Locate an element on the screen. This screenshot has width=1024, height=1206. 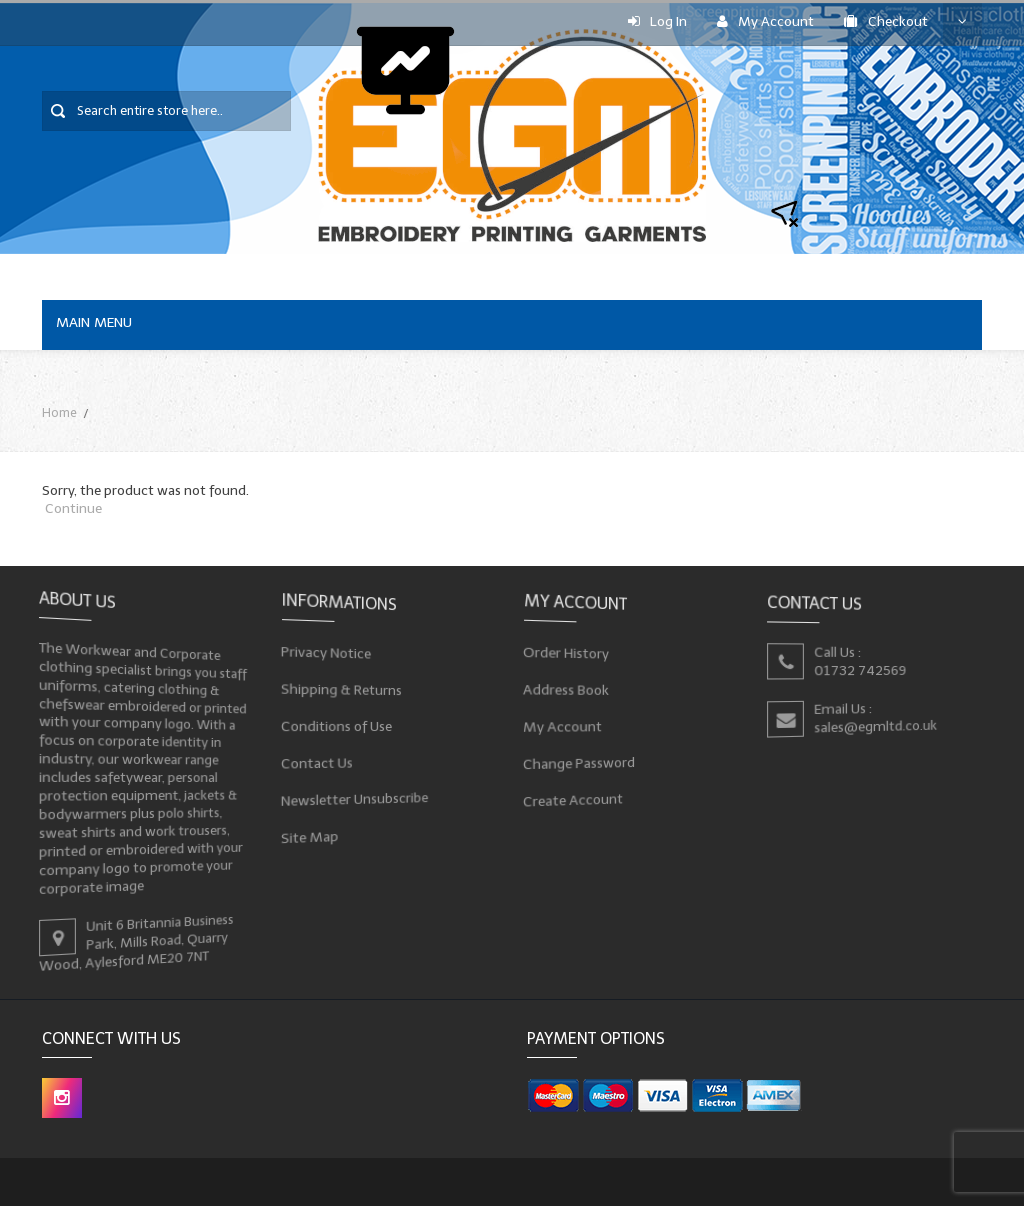
location services unavailable or disabled is located at coordinates (784, 213).